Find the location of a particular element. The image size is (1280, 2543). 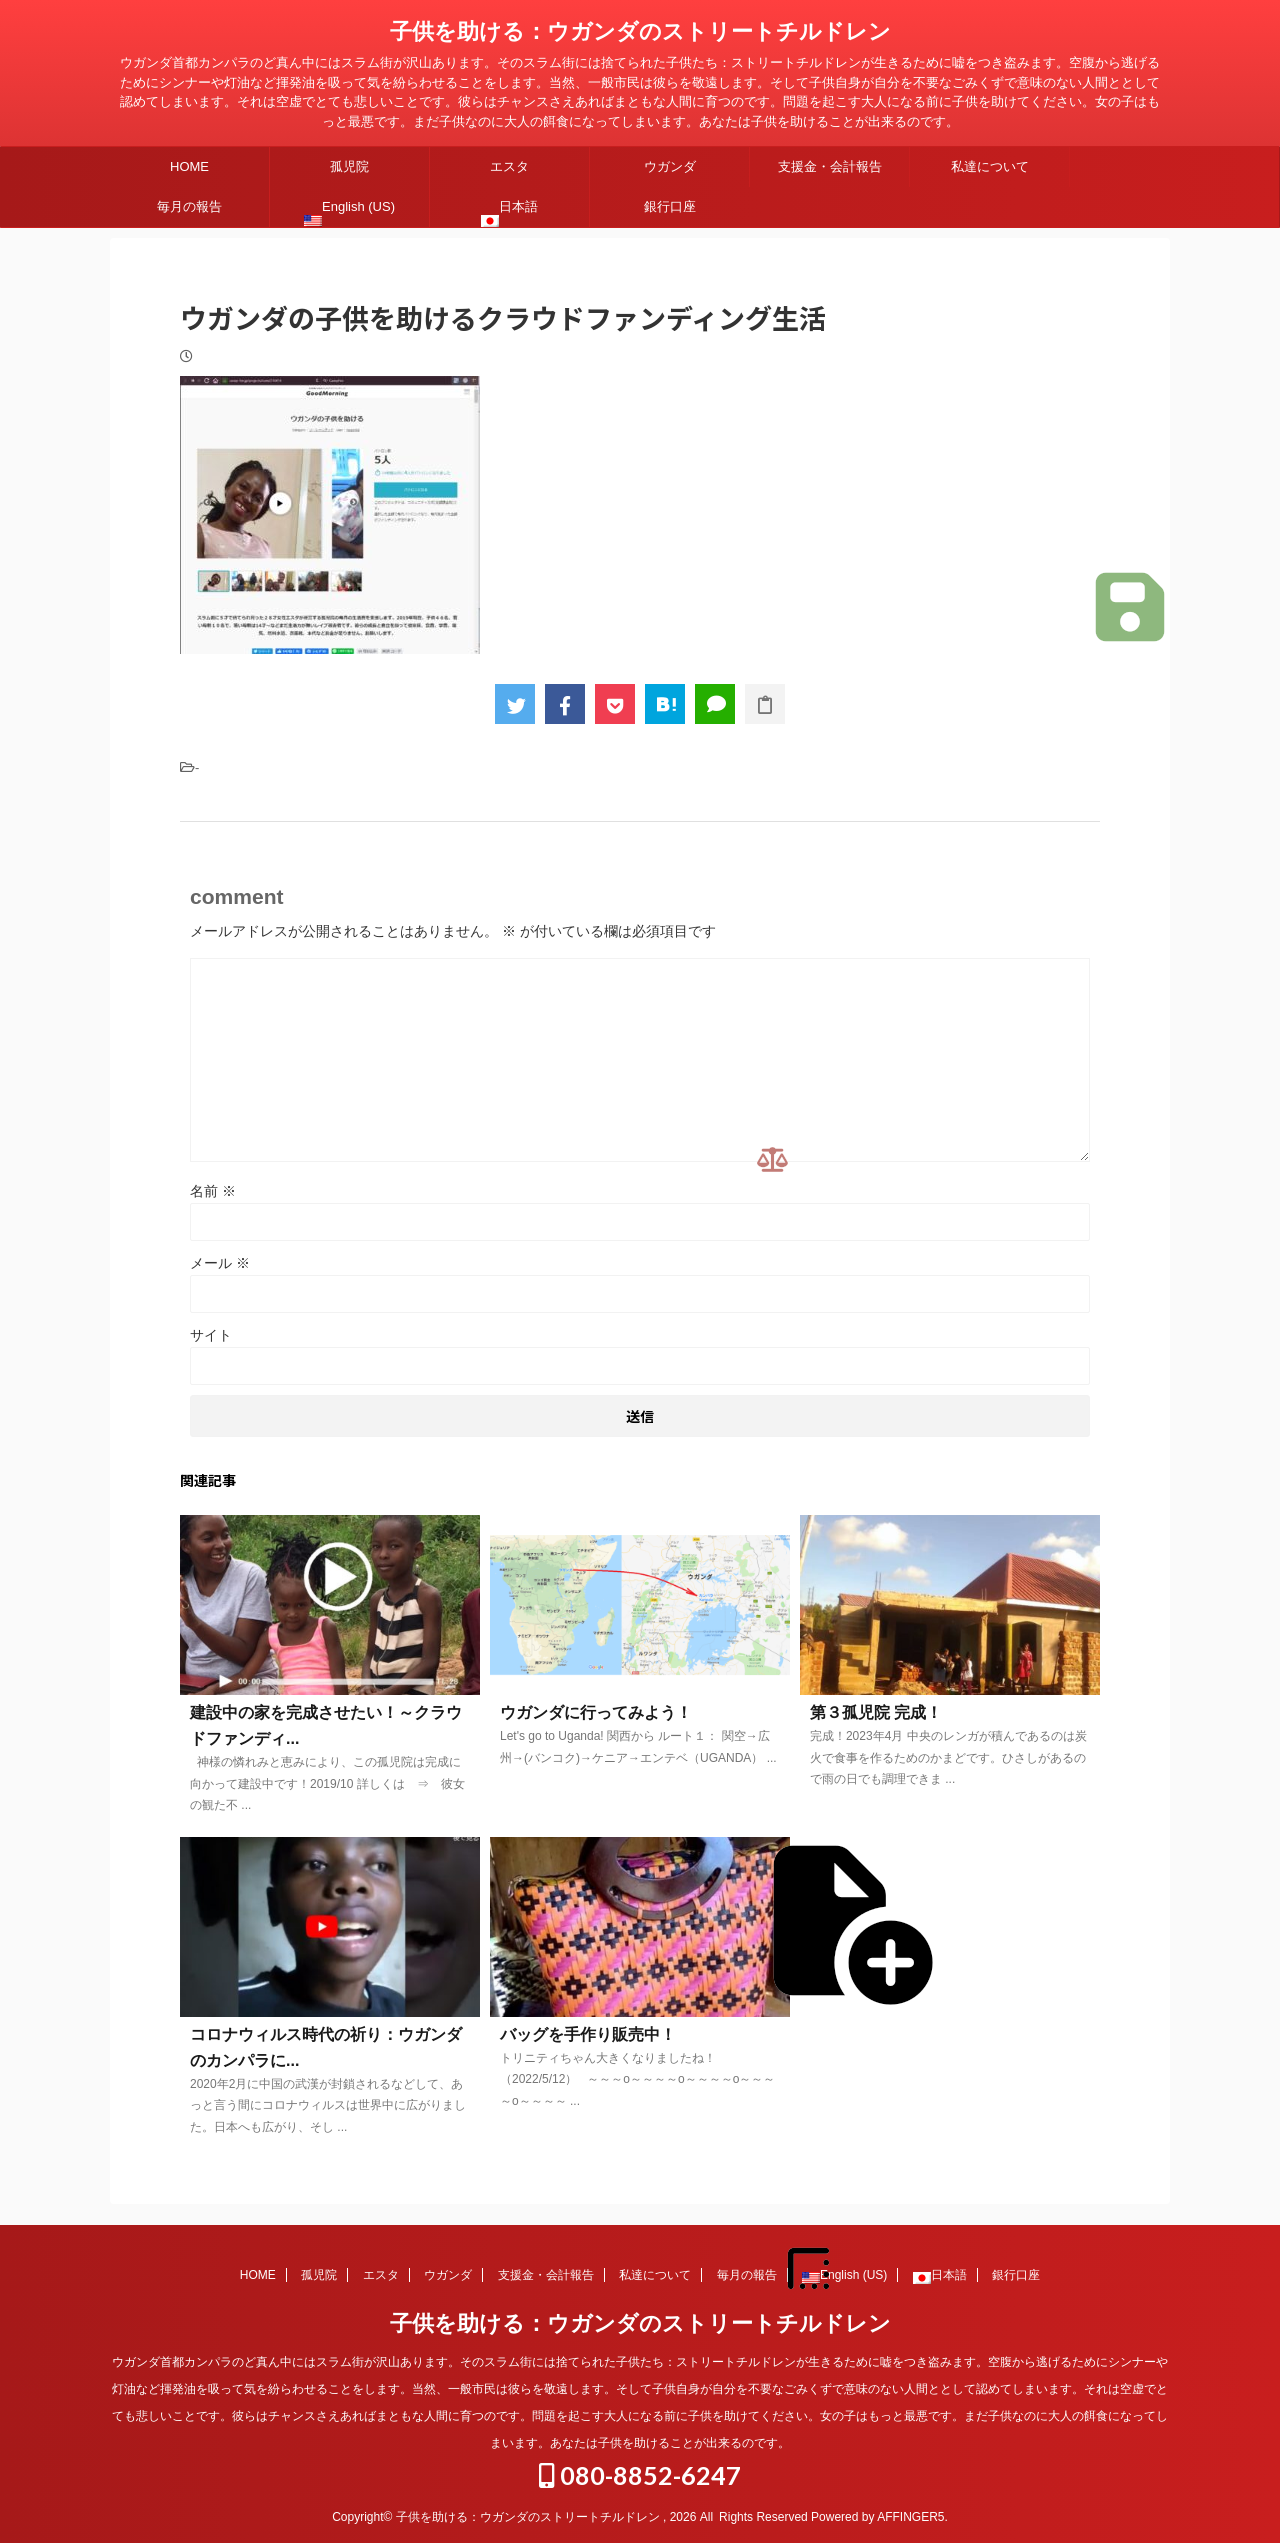

apply border to top and left edges is located at coordinates (808, 2268).